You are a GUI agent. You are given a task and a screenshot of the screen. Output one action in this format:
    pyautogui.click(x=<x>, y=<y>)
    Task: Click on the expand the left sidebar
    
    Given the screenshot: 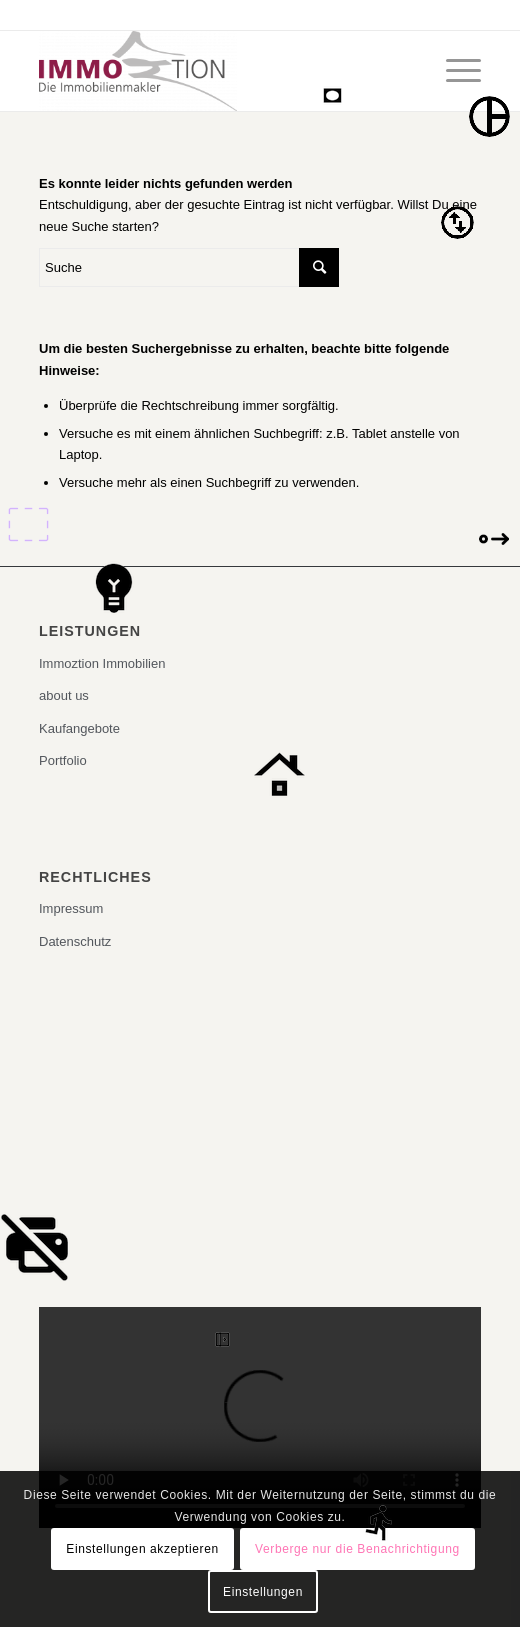 What is the action you would take?
    pyautogui.click(x=222, y=1339)
    